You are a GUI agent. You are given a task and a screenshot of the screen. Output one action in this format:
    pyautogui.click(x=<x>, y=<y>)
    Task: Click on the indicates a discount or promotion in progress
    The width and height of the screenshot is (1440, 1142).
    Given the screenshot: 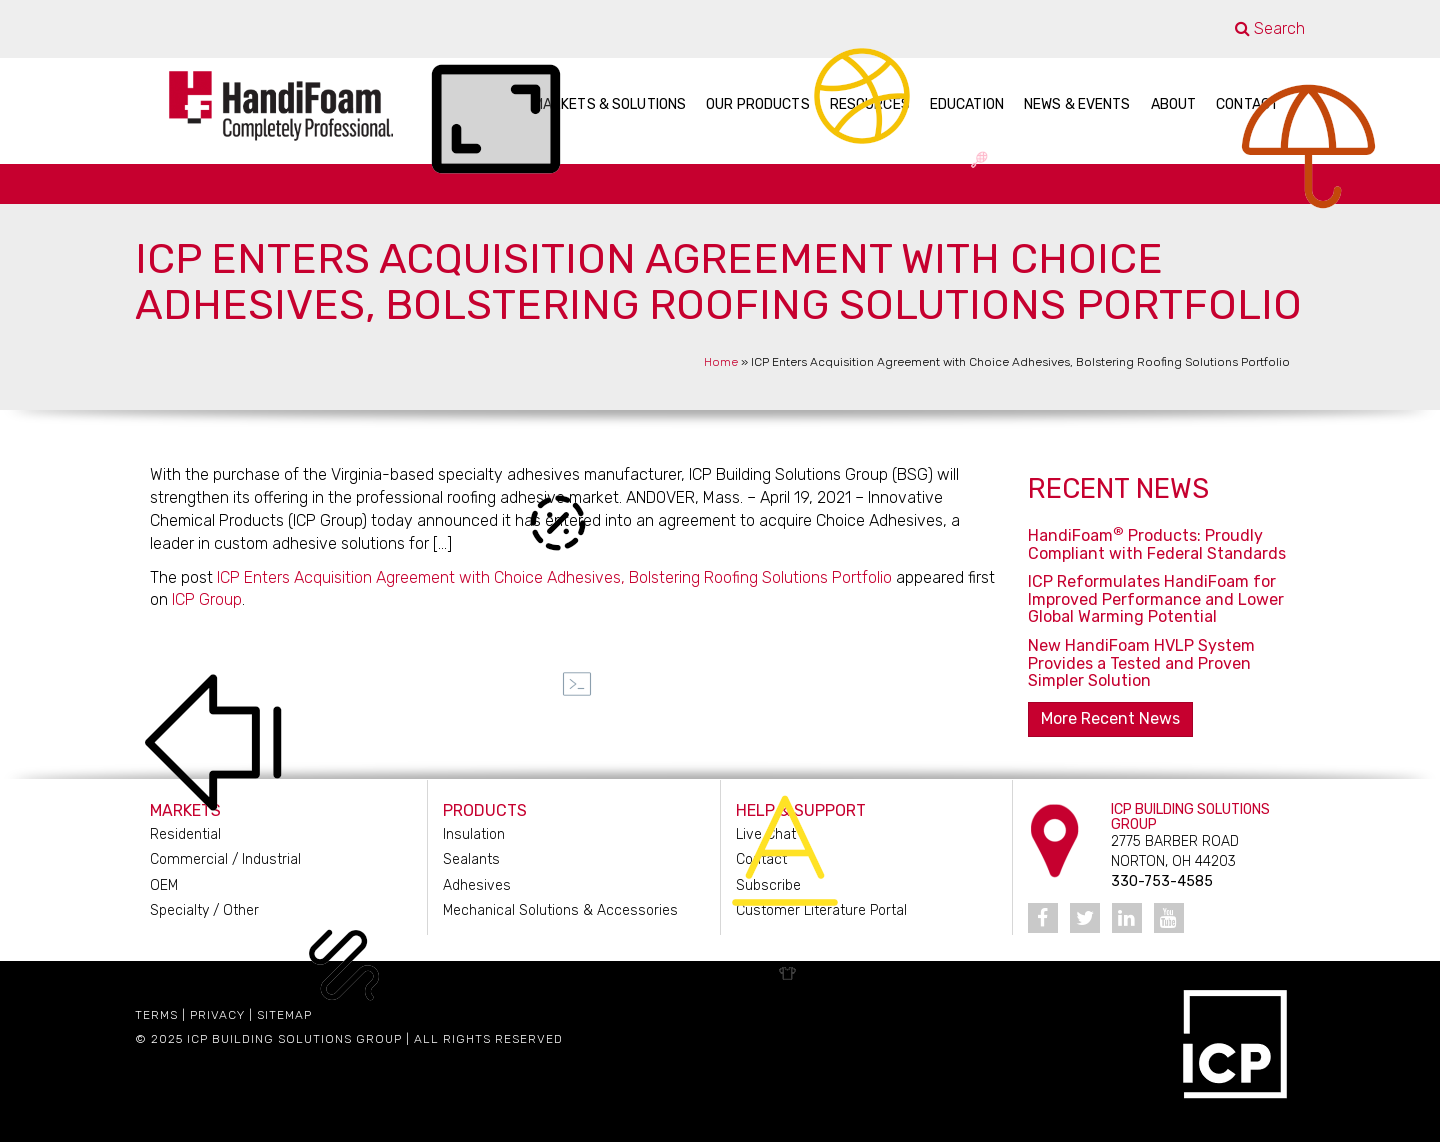 What is the action you would take?
    pyautogui.click(x=558, y=523)
    